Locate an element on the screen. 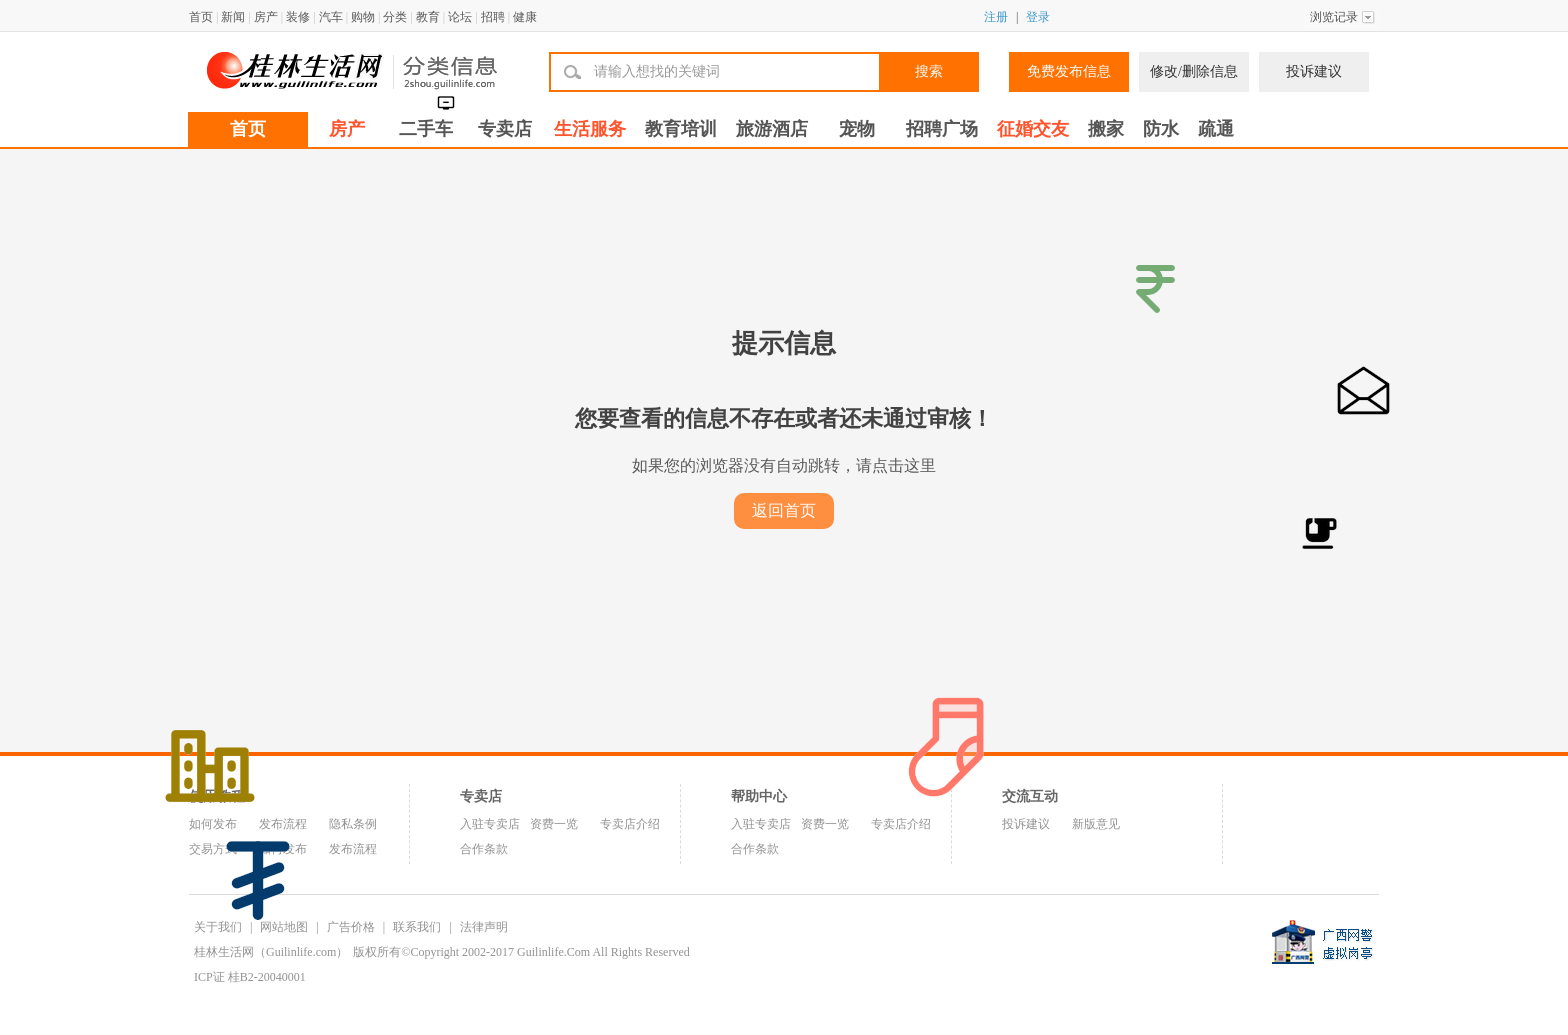 The height and width of the screenshot is (1035, 1568). tugrik currency symbol for mongolian payments is located at coordinates (258, 878).